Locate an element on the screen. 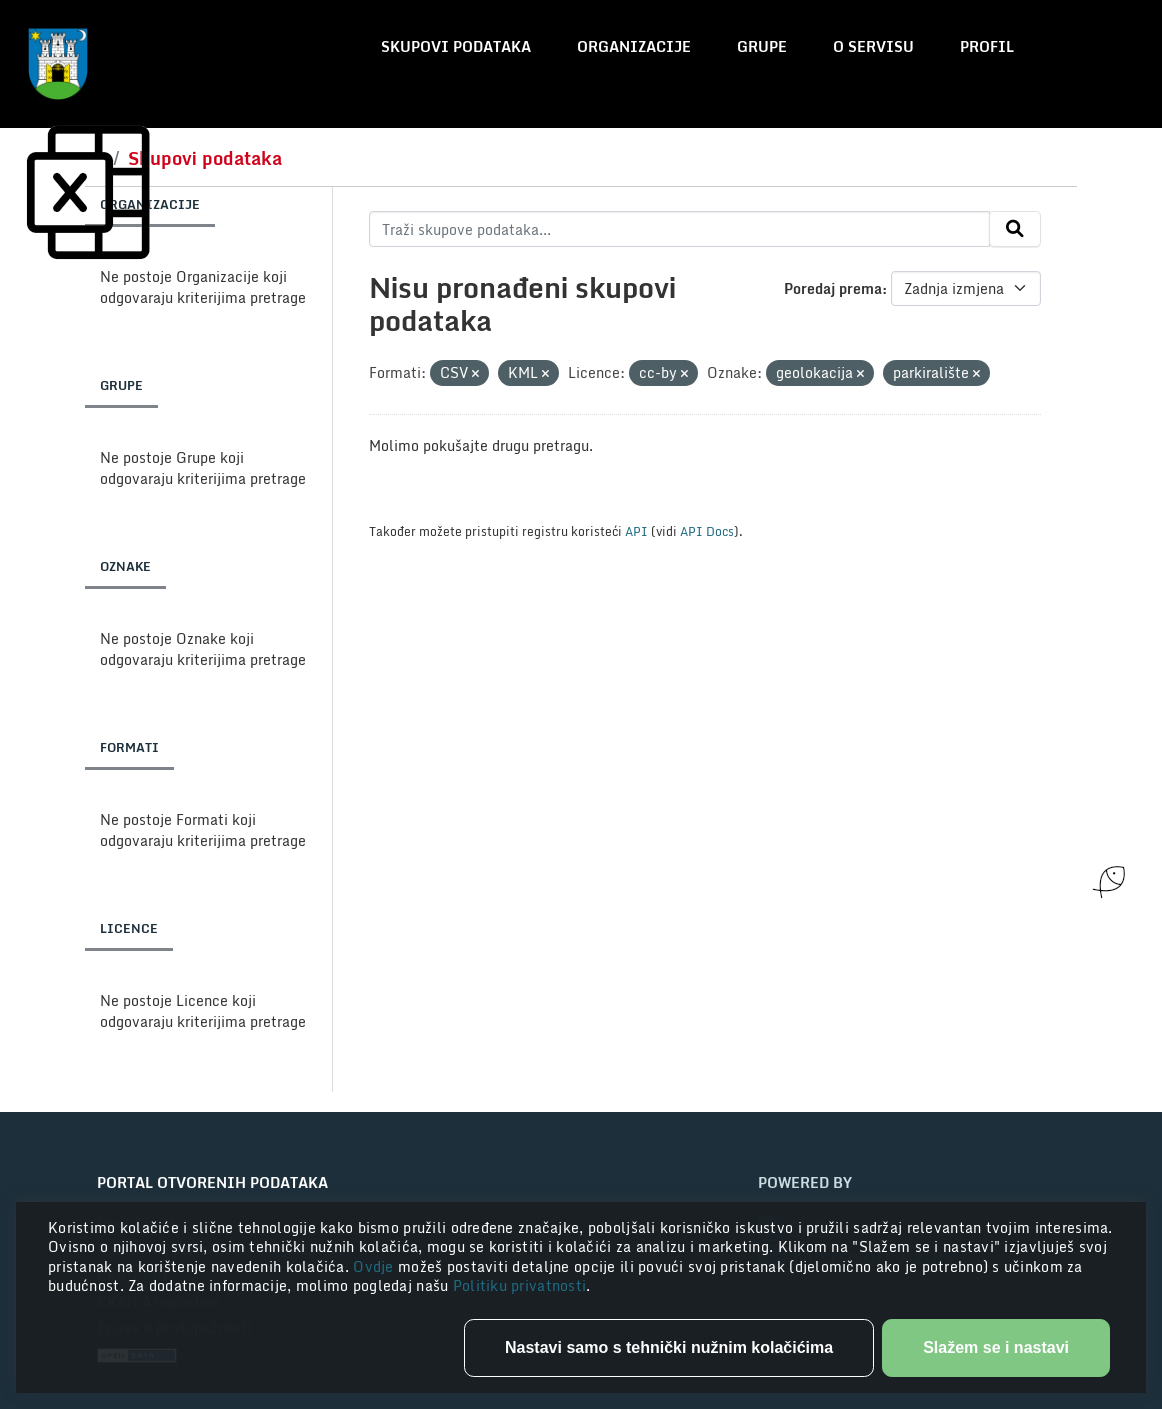 The image size is (1162, 1409). open Microsoft Excel is located at coordinates (93, 192).